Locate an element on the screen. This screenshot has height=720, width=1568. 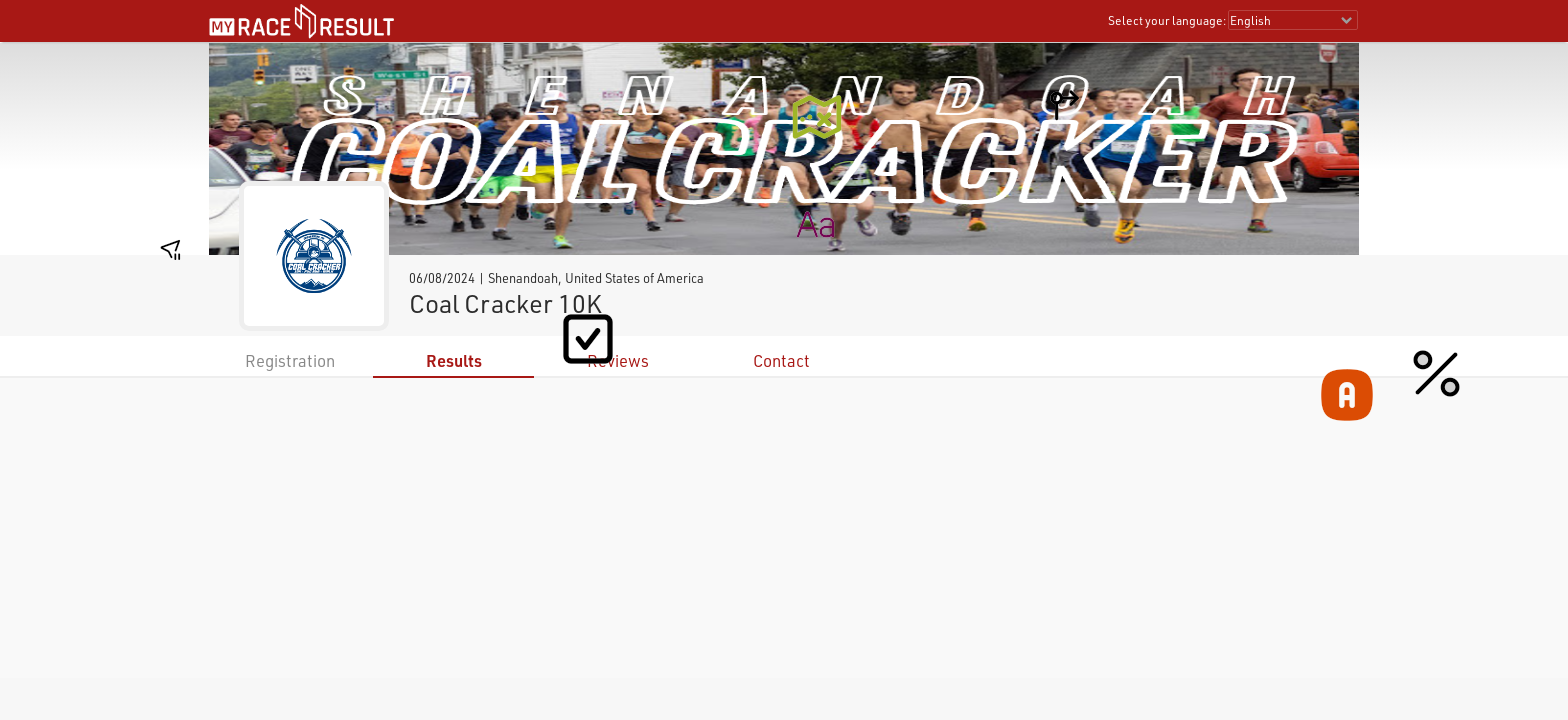
view route directions on map is located at coordinates (817, 117).